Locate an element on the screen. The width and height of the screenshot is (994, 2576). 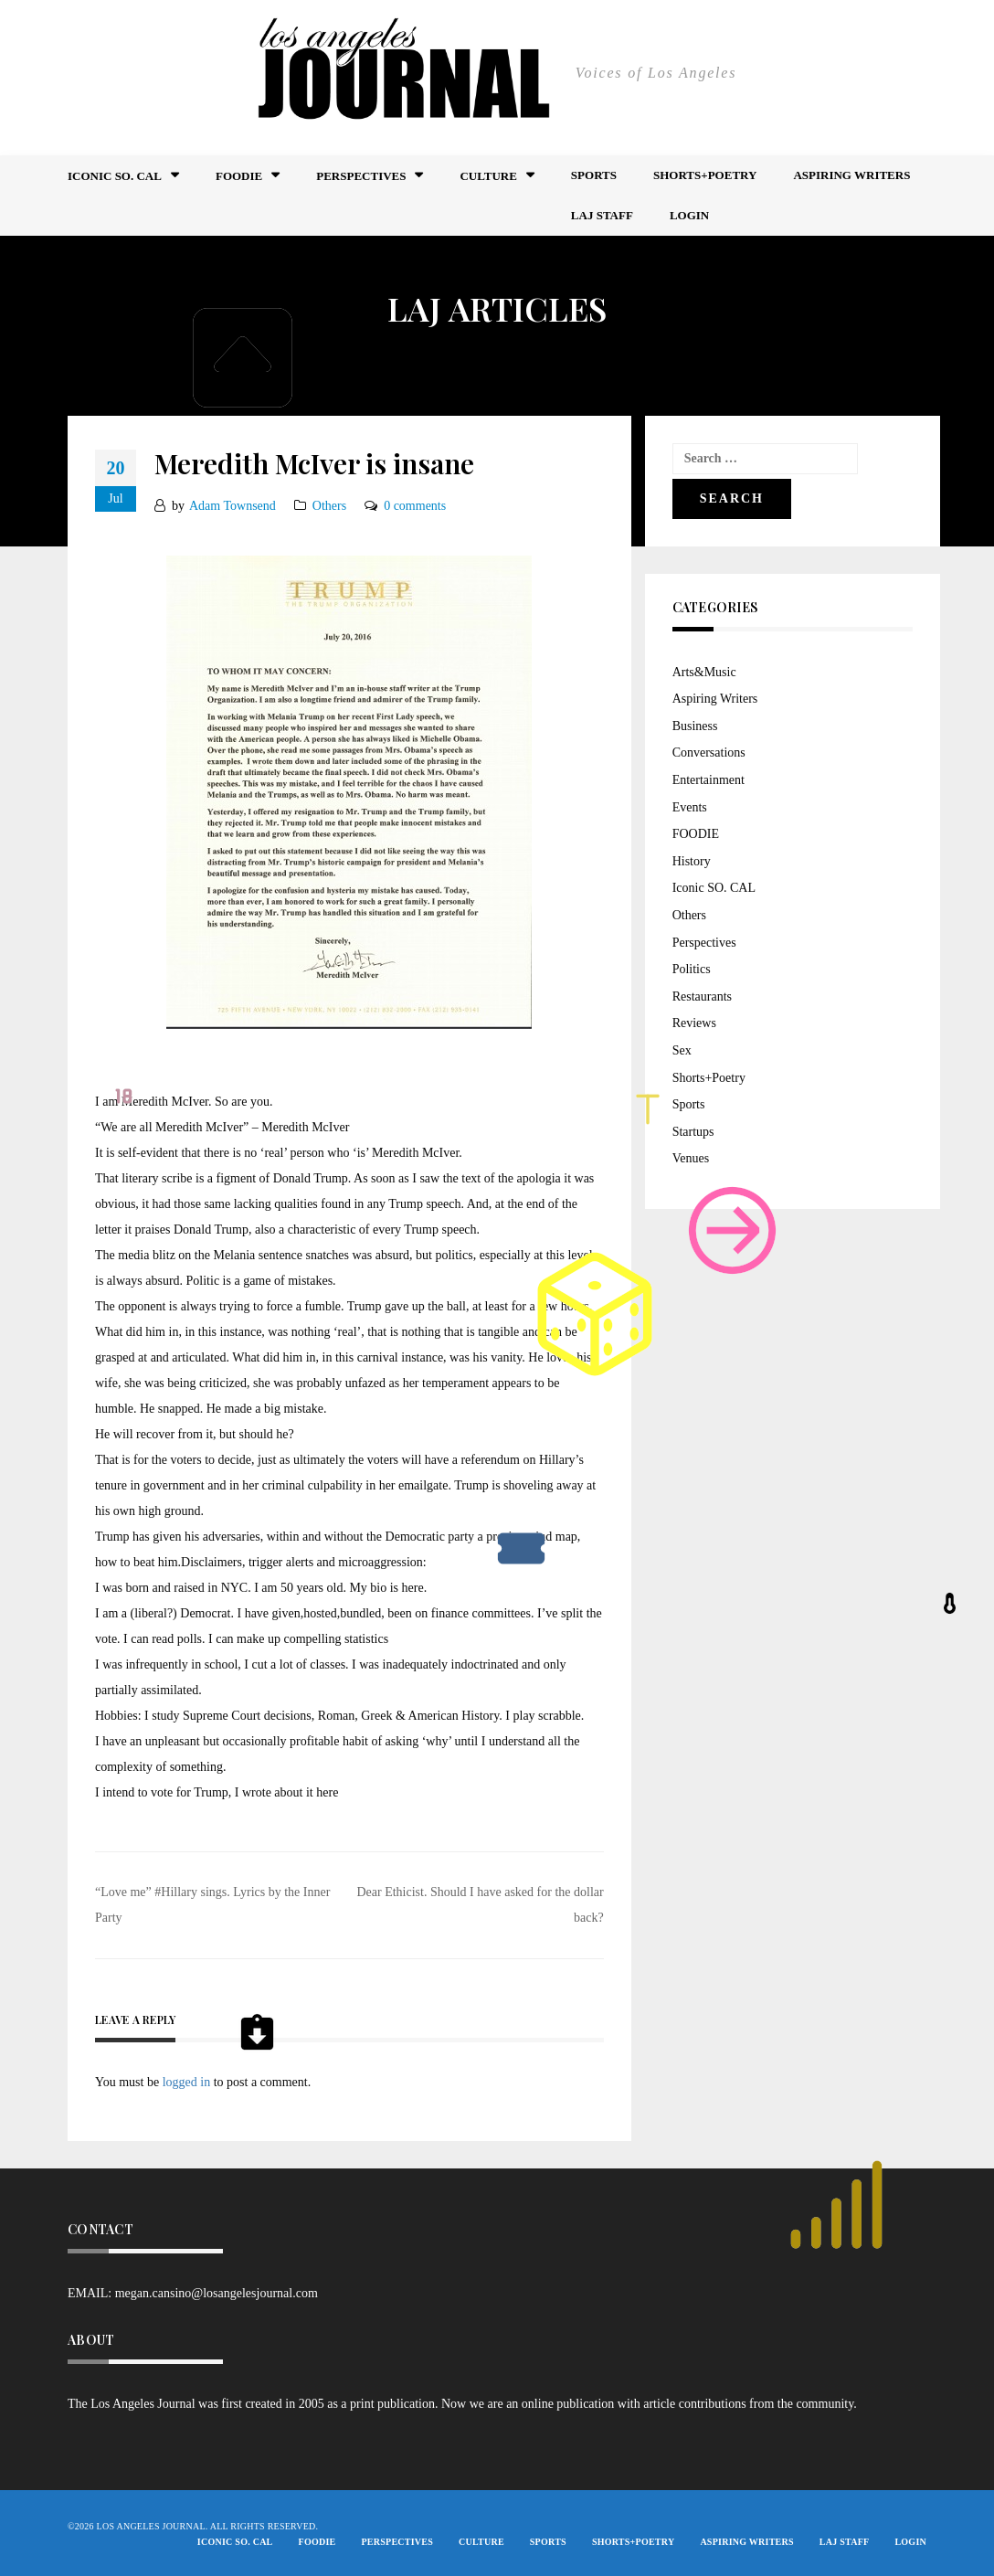
text formatting tool for titles is located at coordinates (648, 1109).